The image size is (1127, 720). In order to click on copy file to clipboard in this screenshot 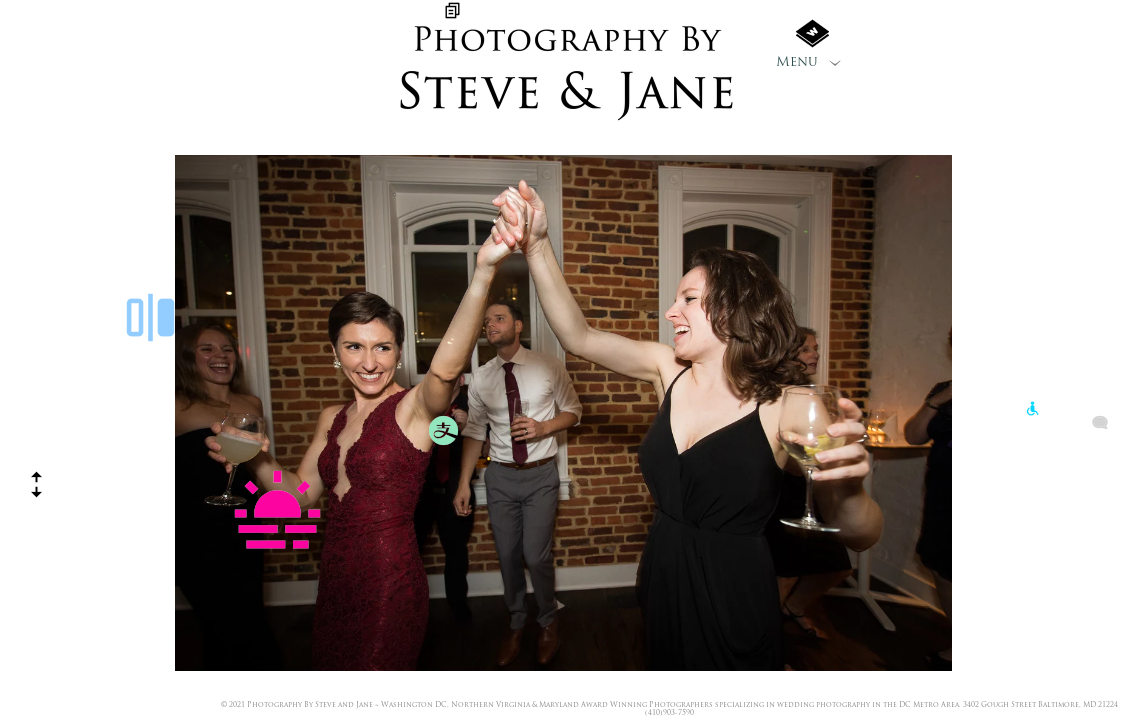, I will do `click(452, 10)`.